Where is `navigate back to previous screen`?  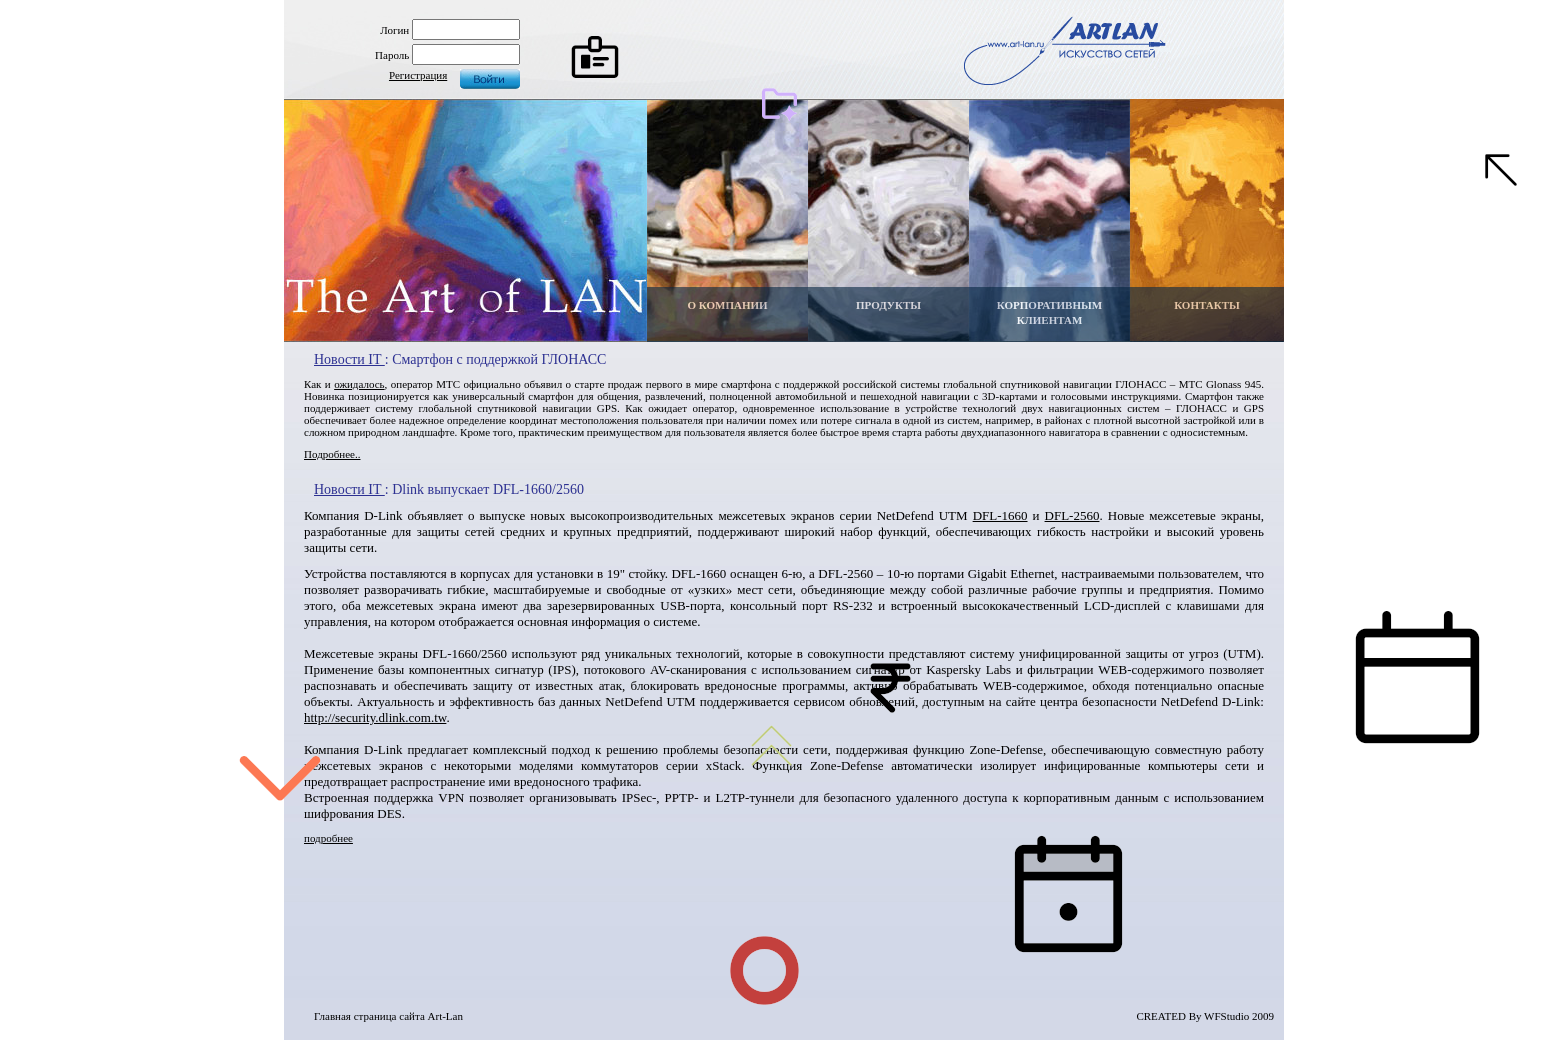 navigate back to previous screen is located at coordinates (1501, 170).